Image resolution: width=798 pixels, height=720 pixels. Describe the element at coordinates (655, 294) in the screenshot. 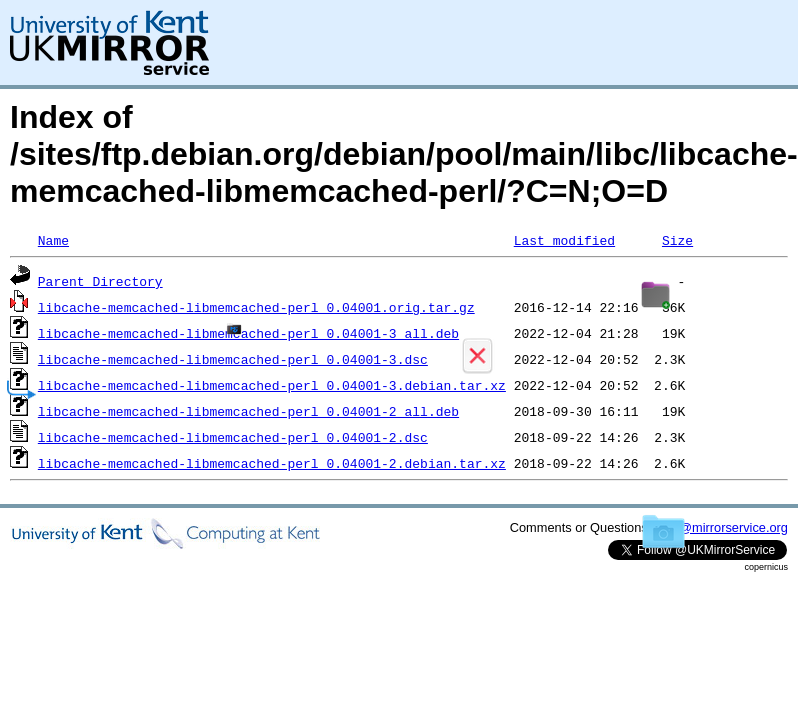

I see `create a new folder` at that location.